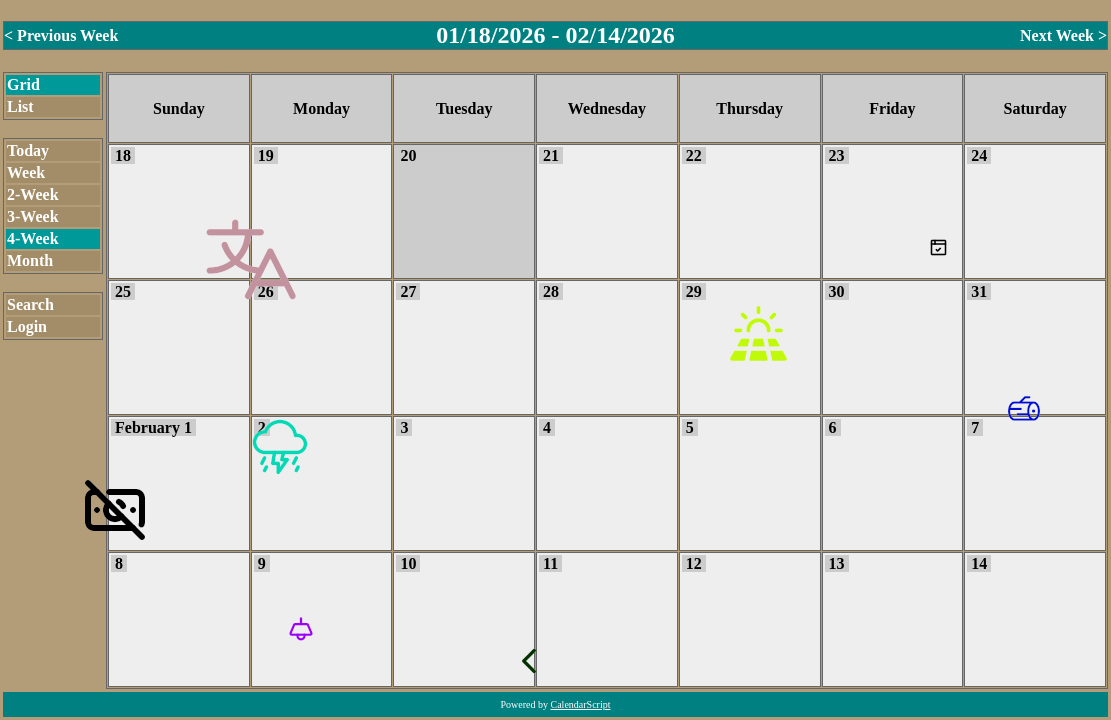 This screenshot has width=1111, height=720. I want to click on payment method unavailable, so click(115, 510).